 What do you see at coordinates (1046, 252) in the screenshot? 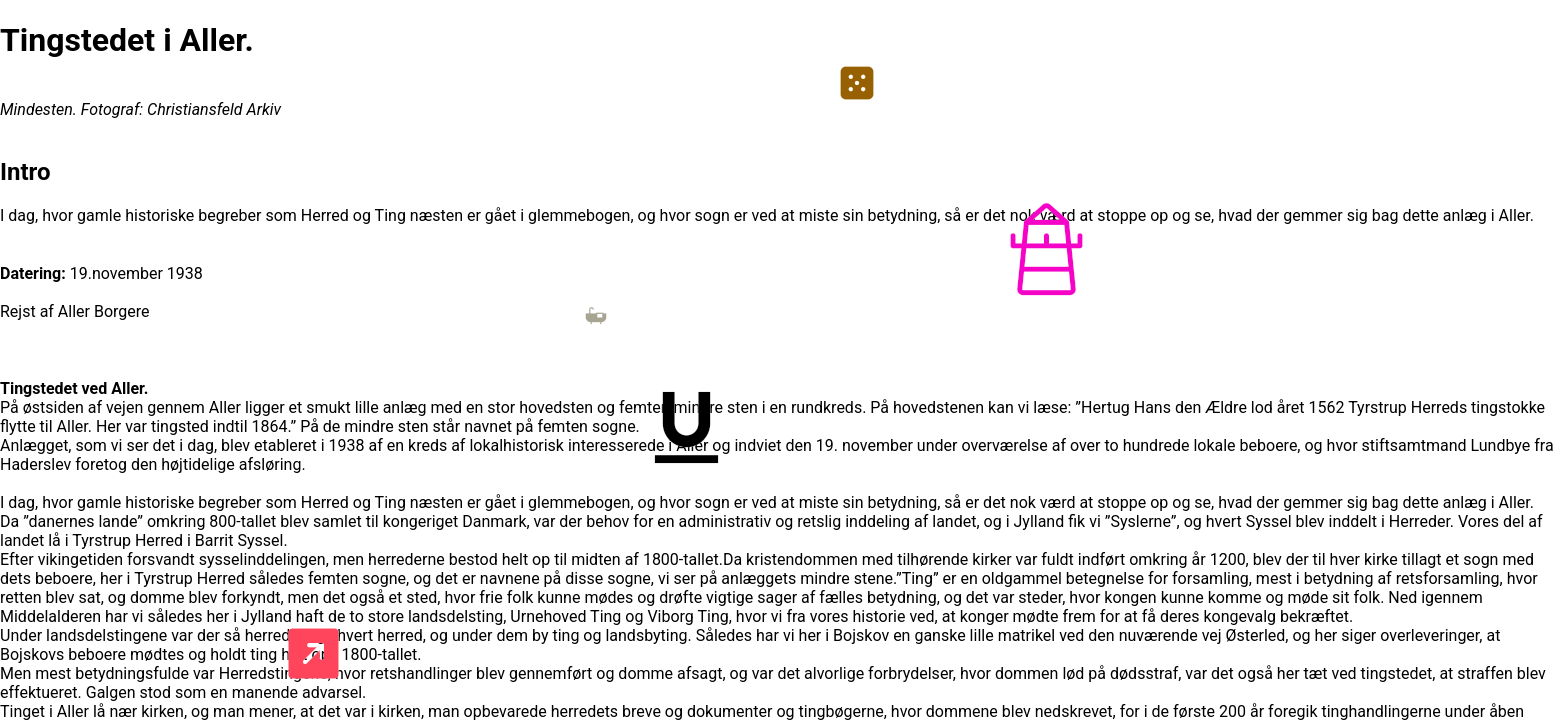
I see `access website accessibility or SEO audit tools` at bounding box center [1046, 252].